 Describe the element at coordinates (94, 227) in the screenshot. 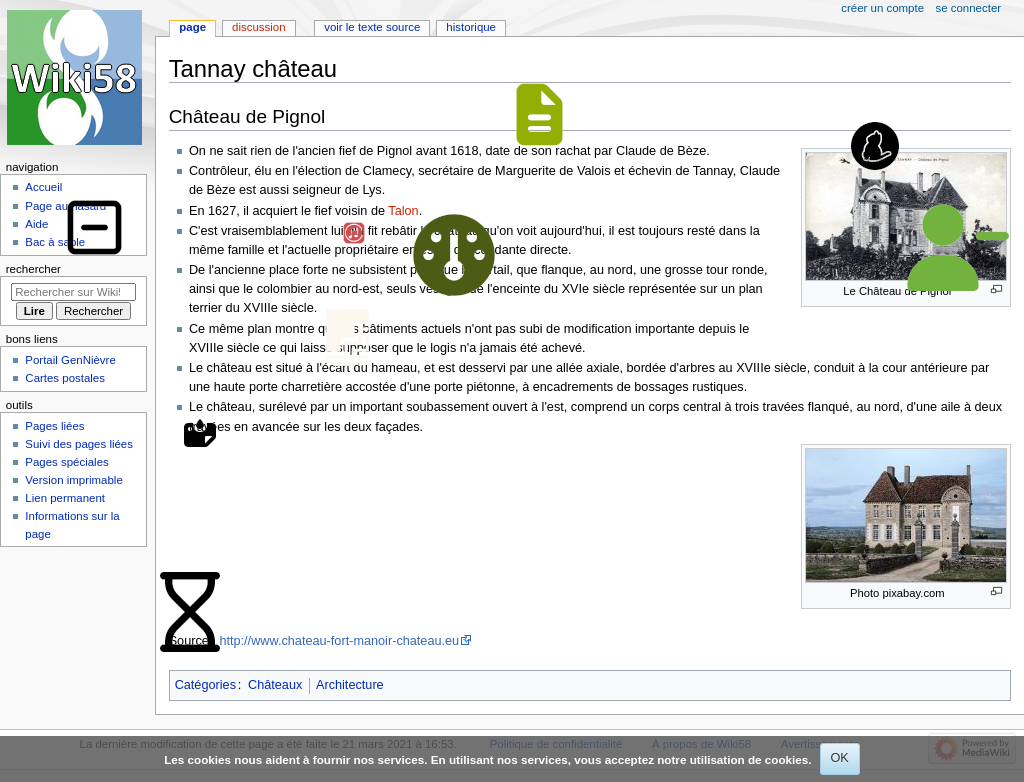

I see `remove item from list or selection` at that location.